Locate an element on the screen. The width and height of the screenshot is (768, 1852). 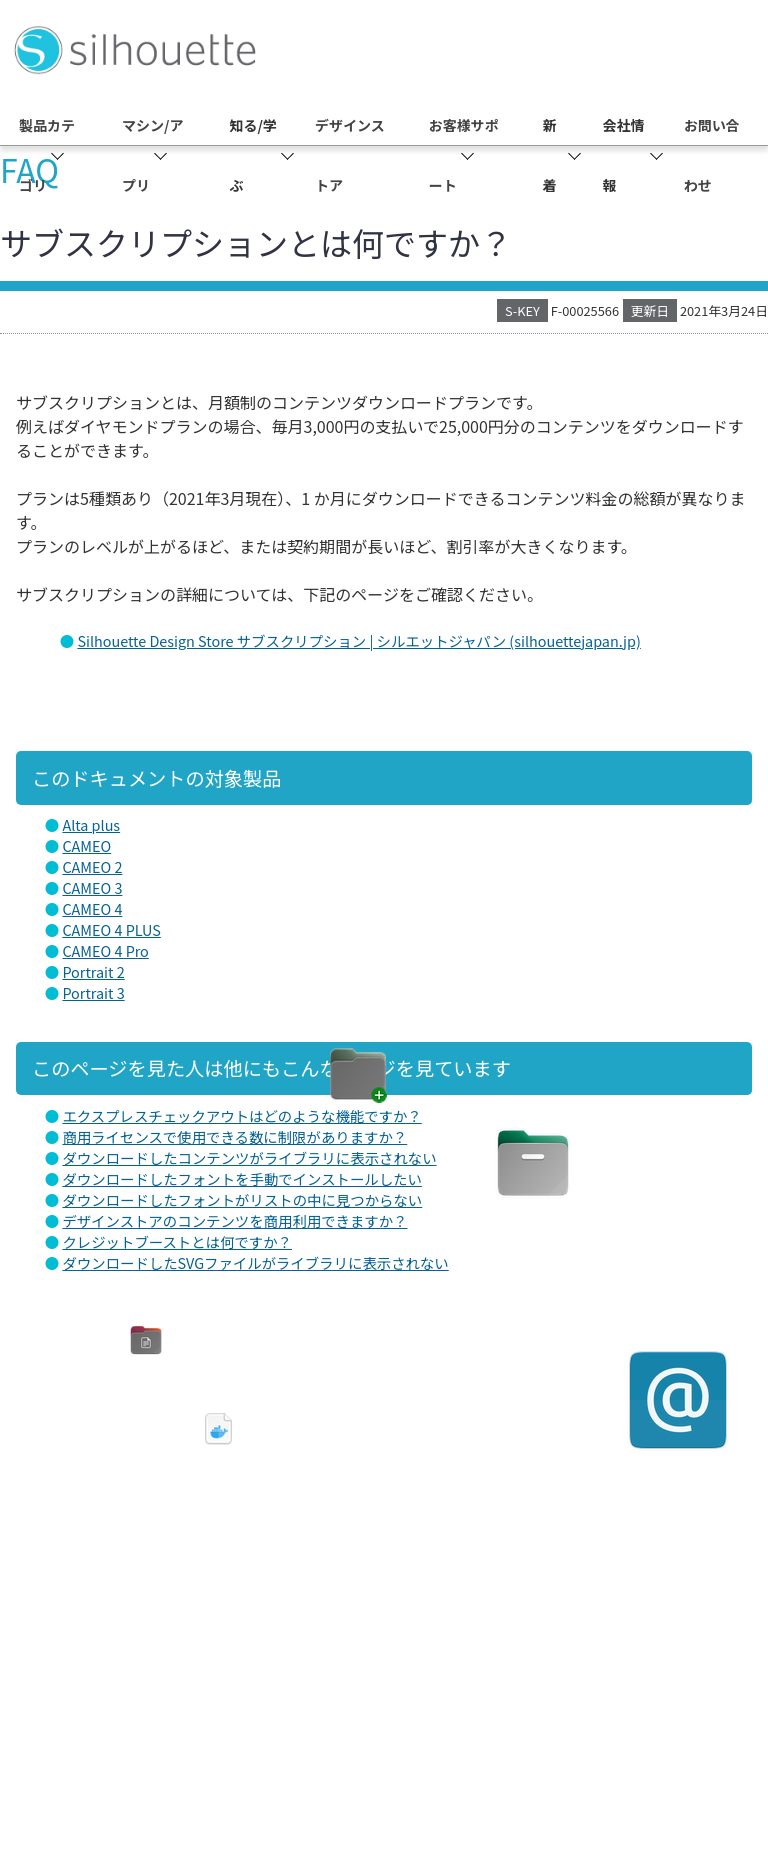
access online accounts settings is located at coordinates (678, 1400).